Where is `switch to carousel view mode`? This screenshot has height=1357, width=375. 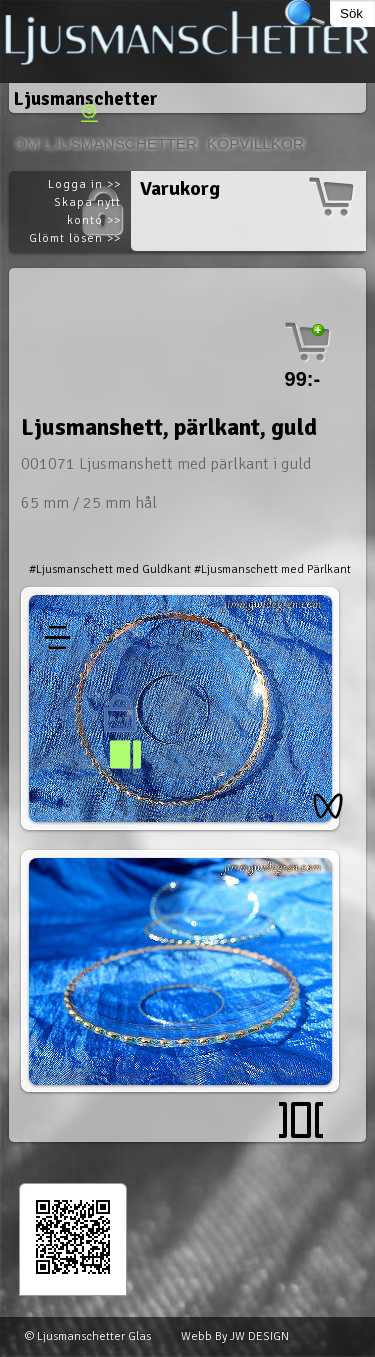 switch to carousel view mode is located at coordinates (301, 1120).